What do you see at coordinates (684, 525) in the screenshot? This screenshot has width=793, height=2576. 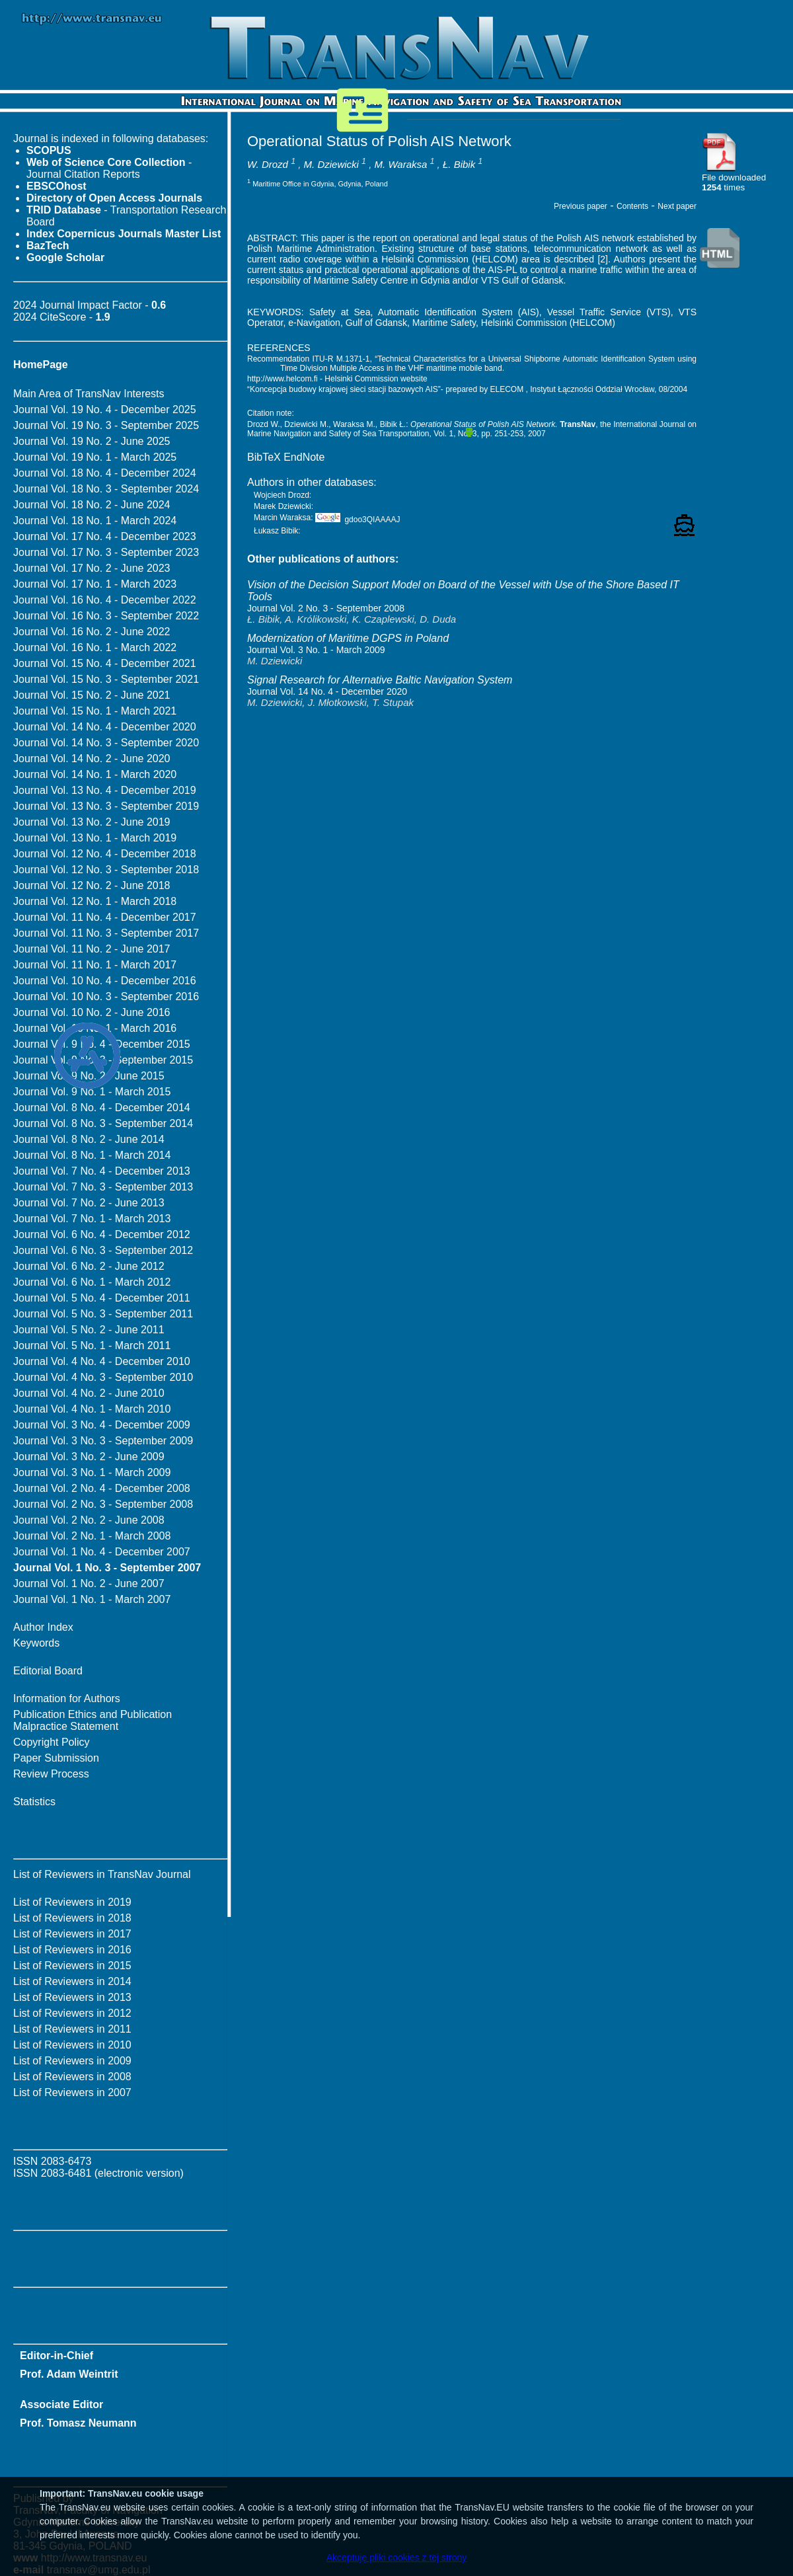 I see `get directions by ferry or boat` at bounding box center [684, 525].